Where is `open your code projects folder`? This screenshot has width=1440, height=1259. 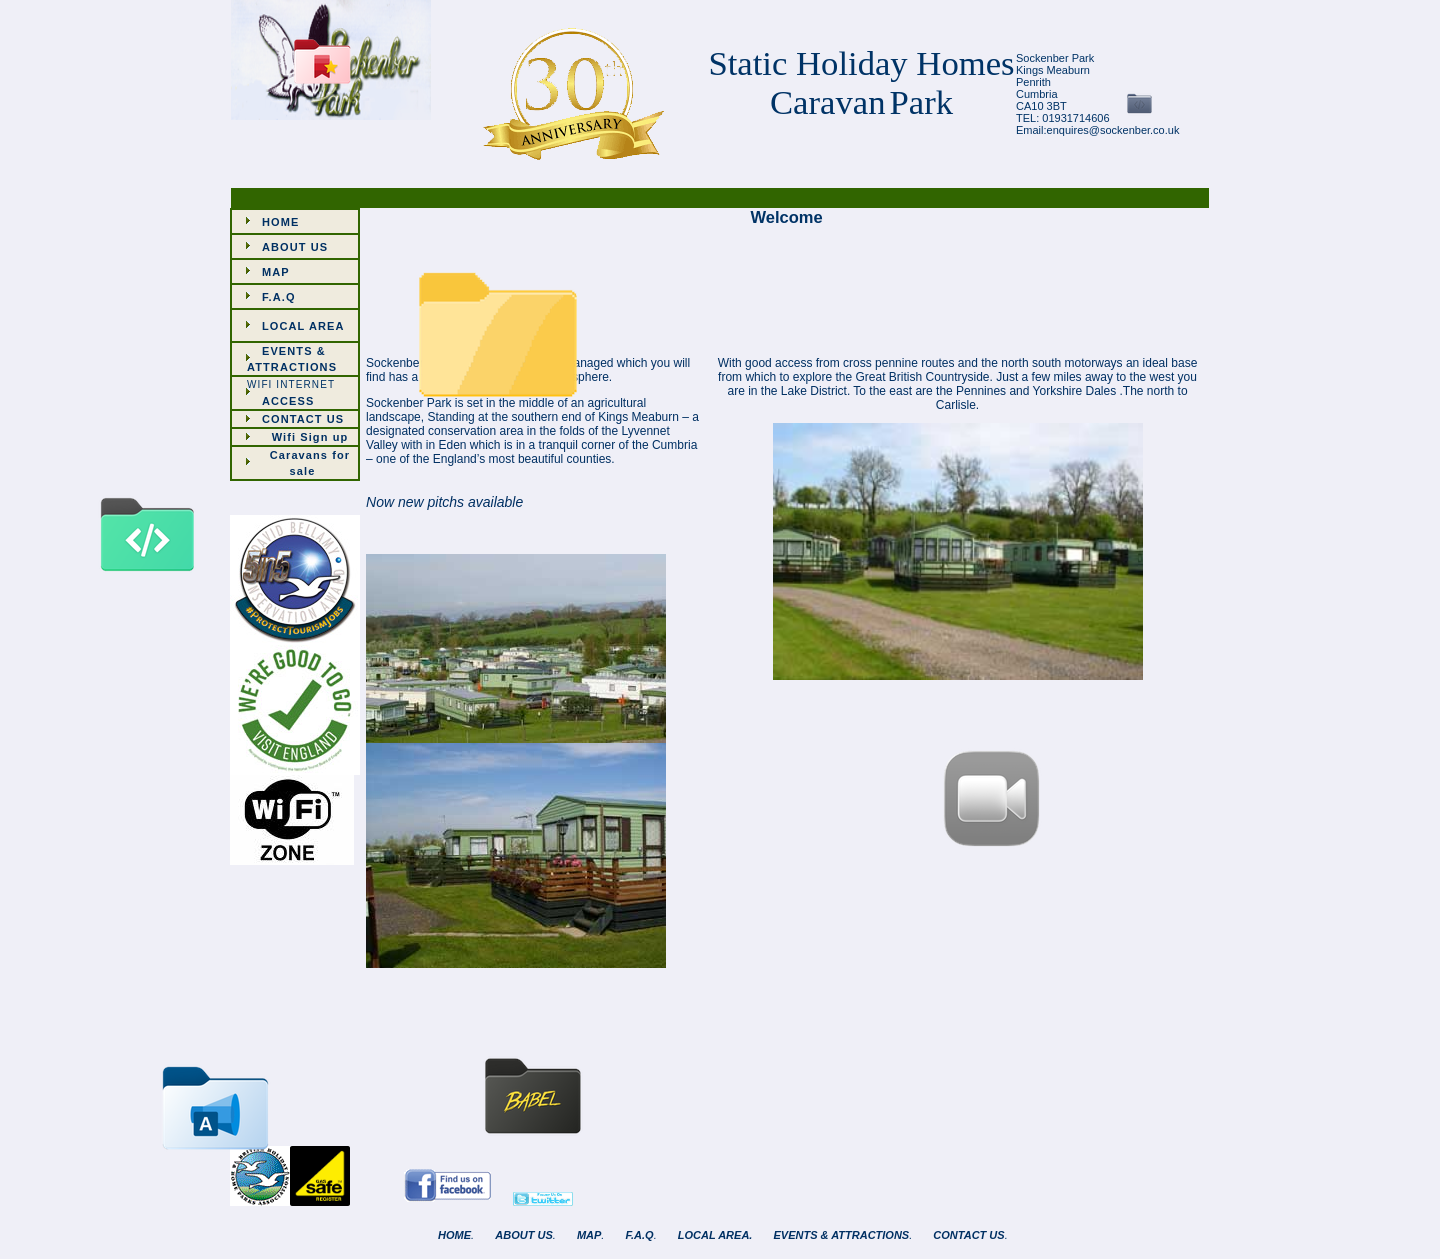 open your code projects folder is located at coordinates (1139, 103).